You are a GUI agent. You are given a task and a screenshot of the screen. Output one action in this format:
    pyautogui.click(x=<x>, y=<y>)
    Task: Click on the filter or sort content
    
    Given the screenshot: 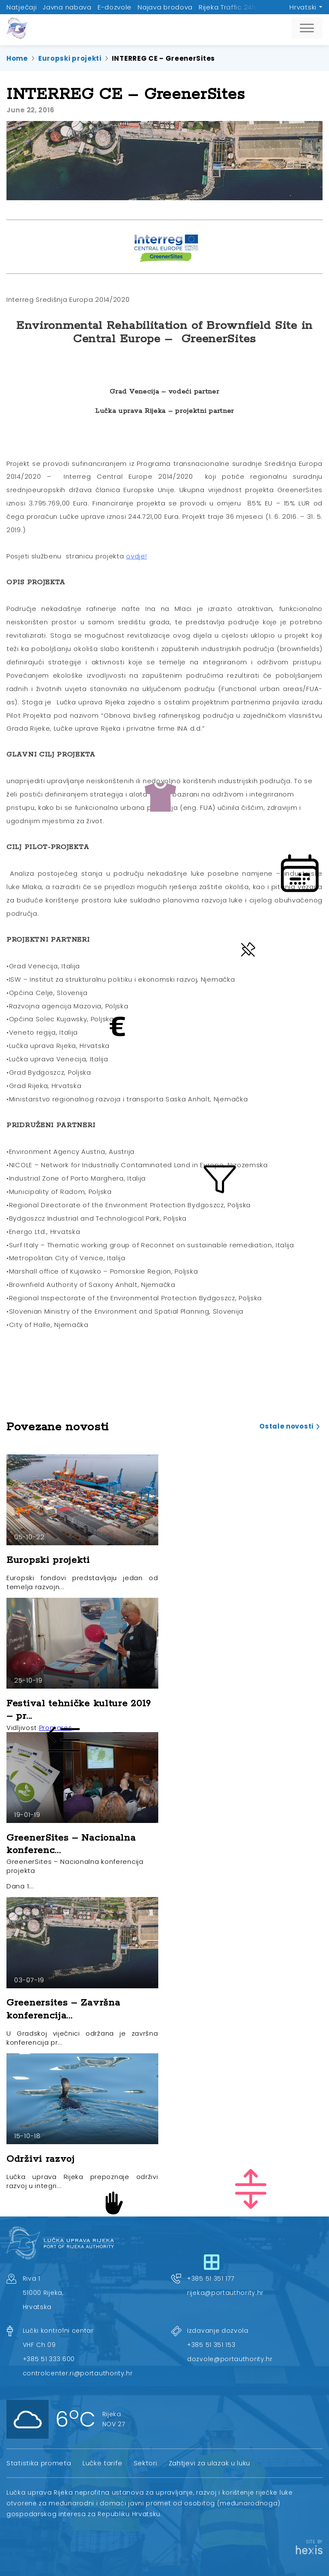 What is the action you would take?
    pyautogui.click(x=220, y=1179)
    